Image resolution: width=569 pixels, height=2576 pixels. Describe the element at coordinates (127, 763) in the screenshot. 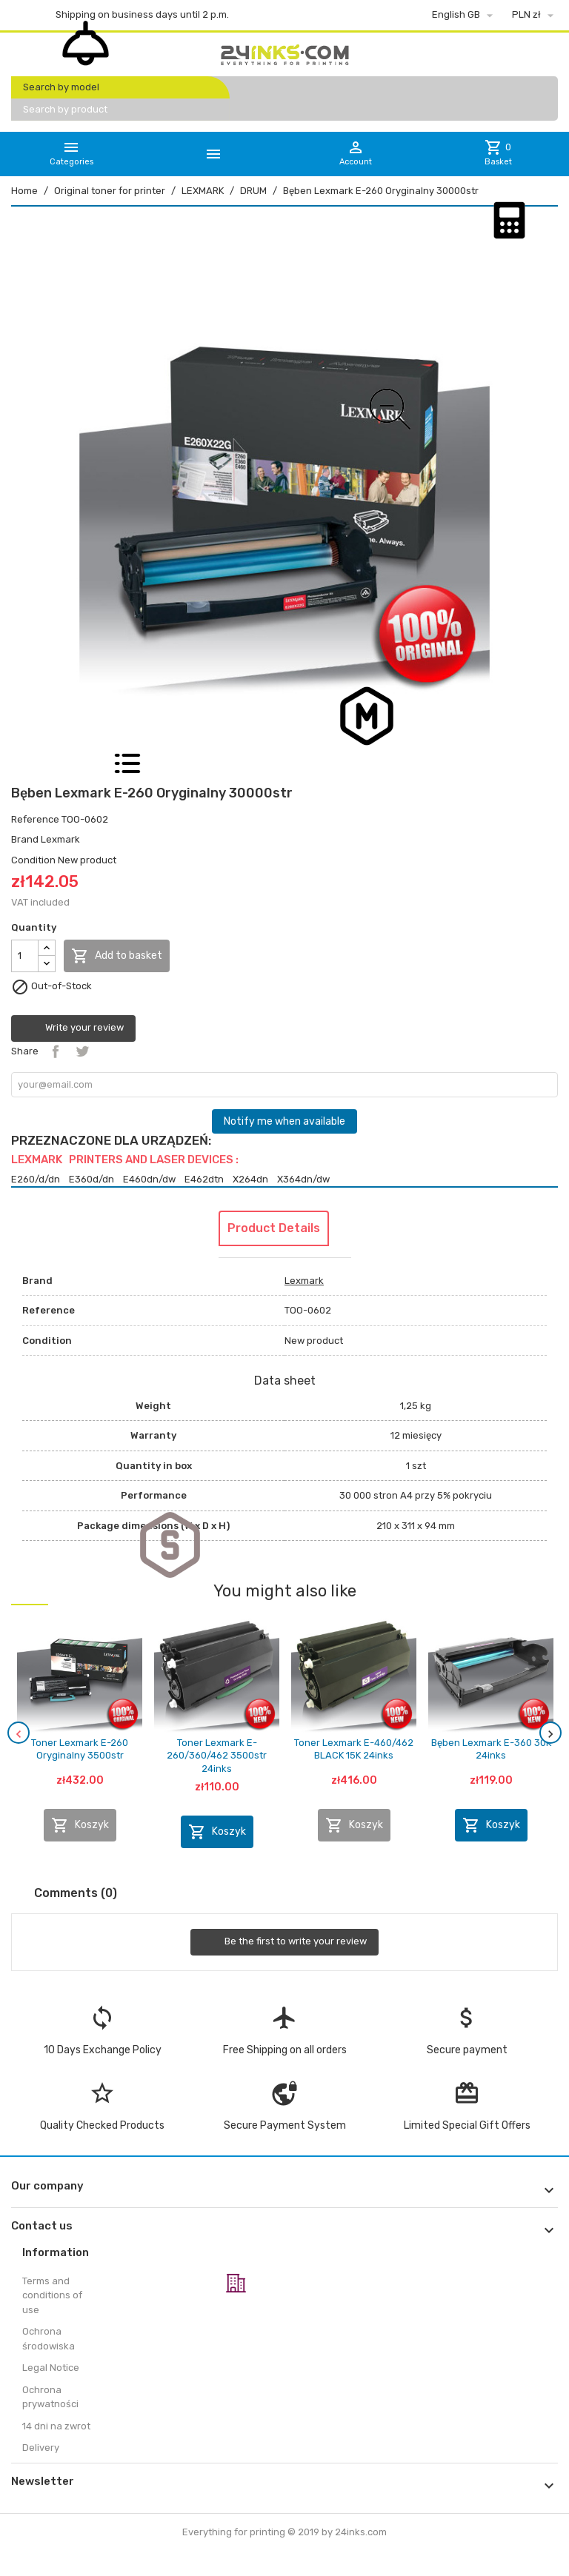

I see `view items in a list format` at that location.